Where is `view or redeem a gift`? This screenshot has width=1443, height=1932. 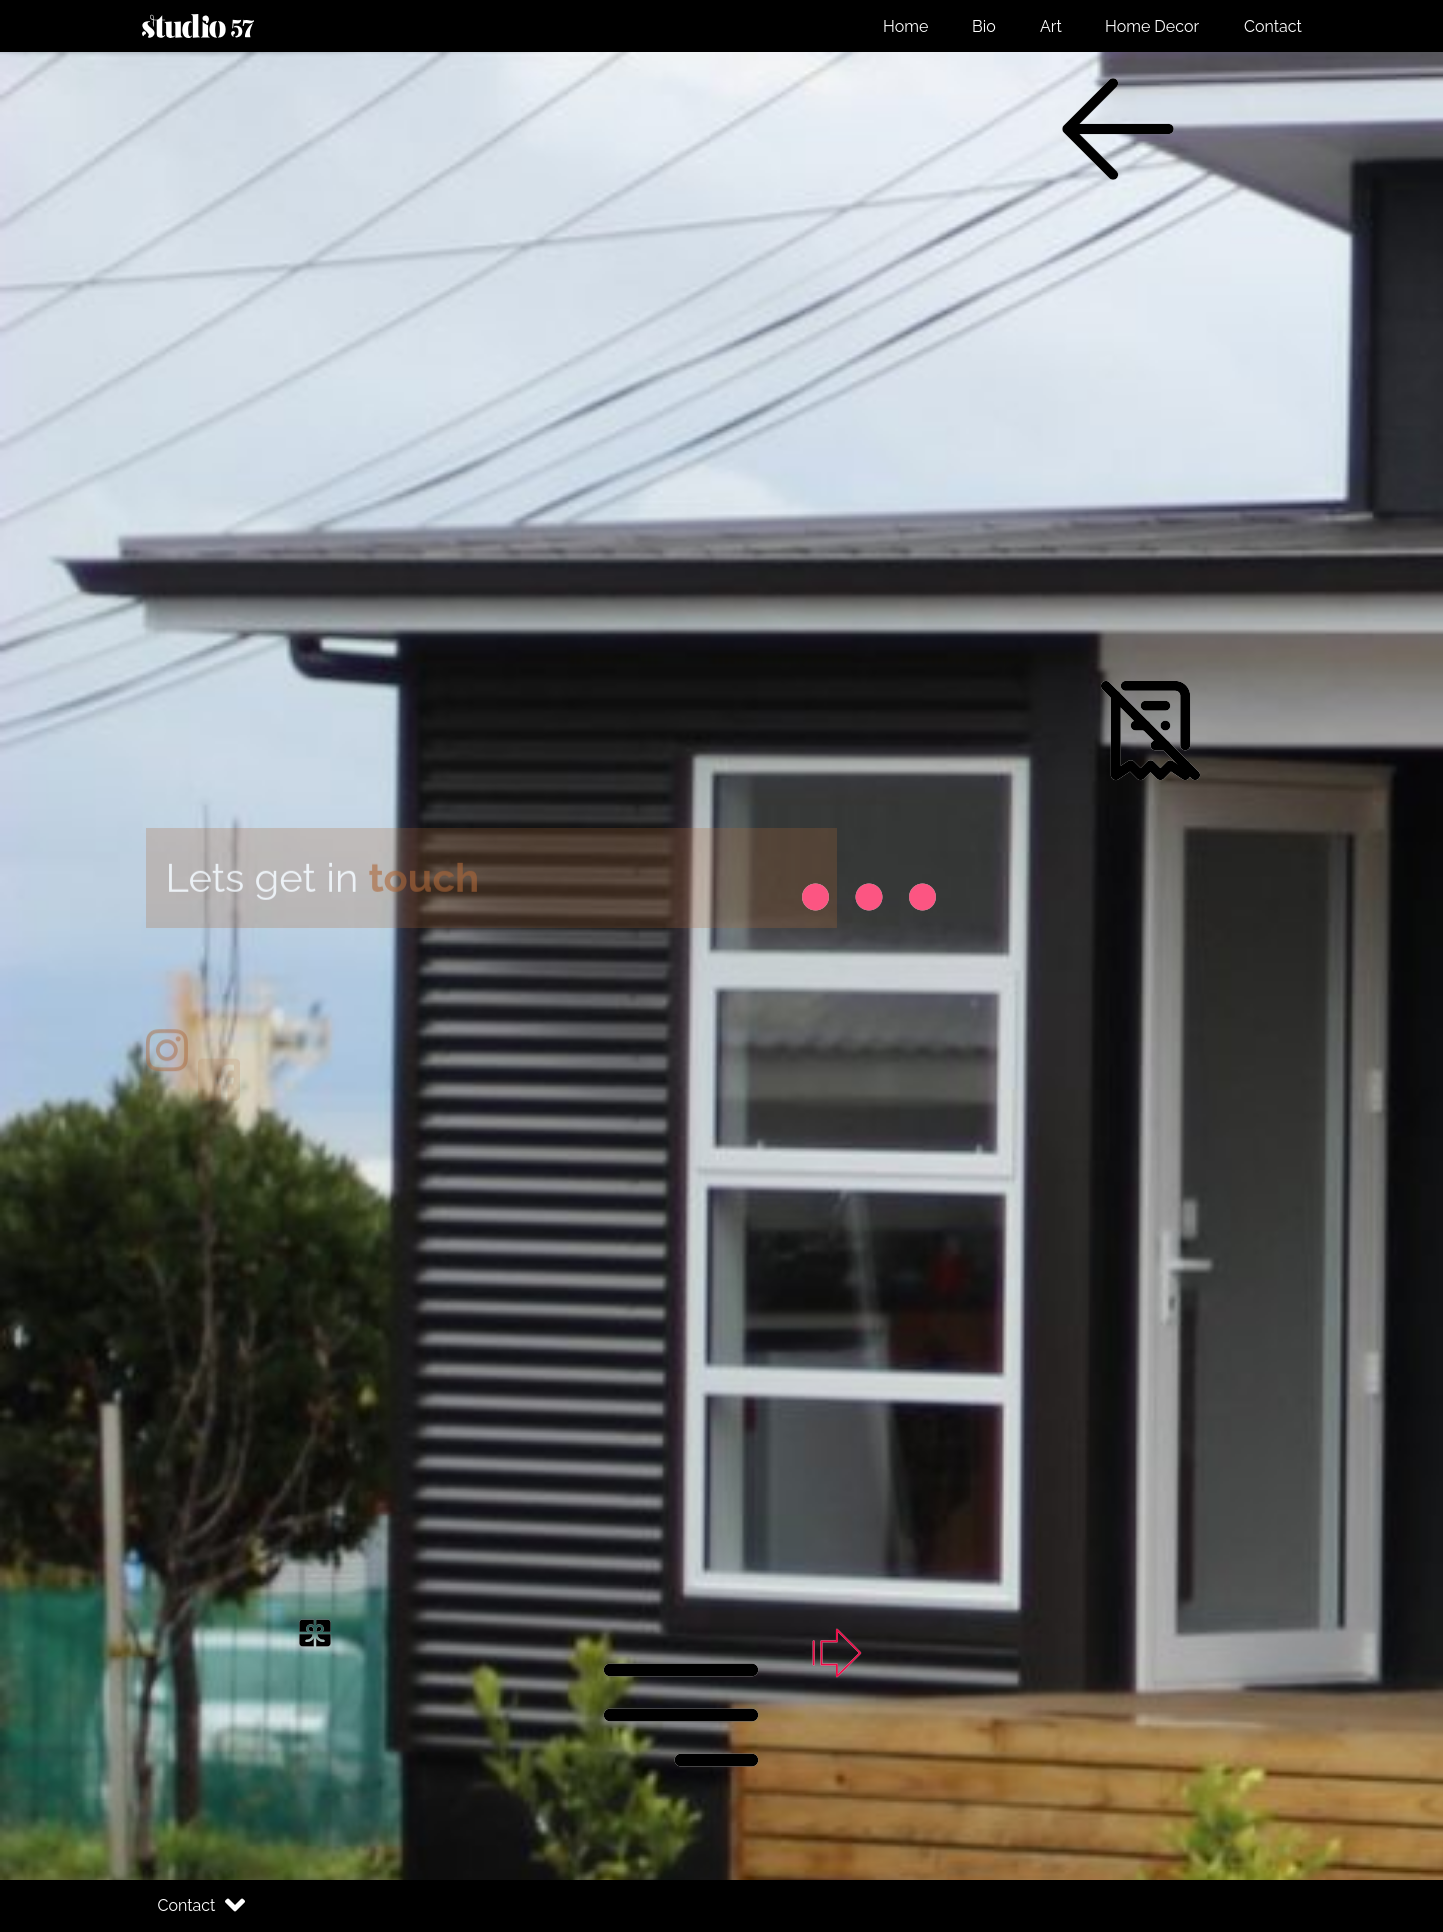 view or redeem a gift is located at coordinates (315, 1633).